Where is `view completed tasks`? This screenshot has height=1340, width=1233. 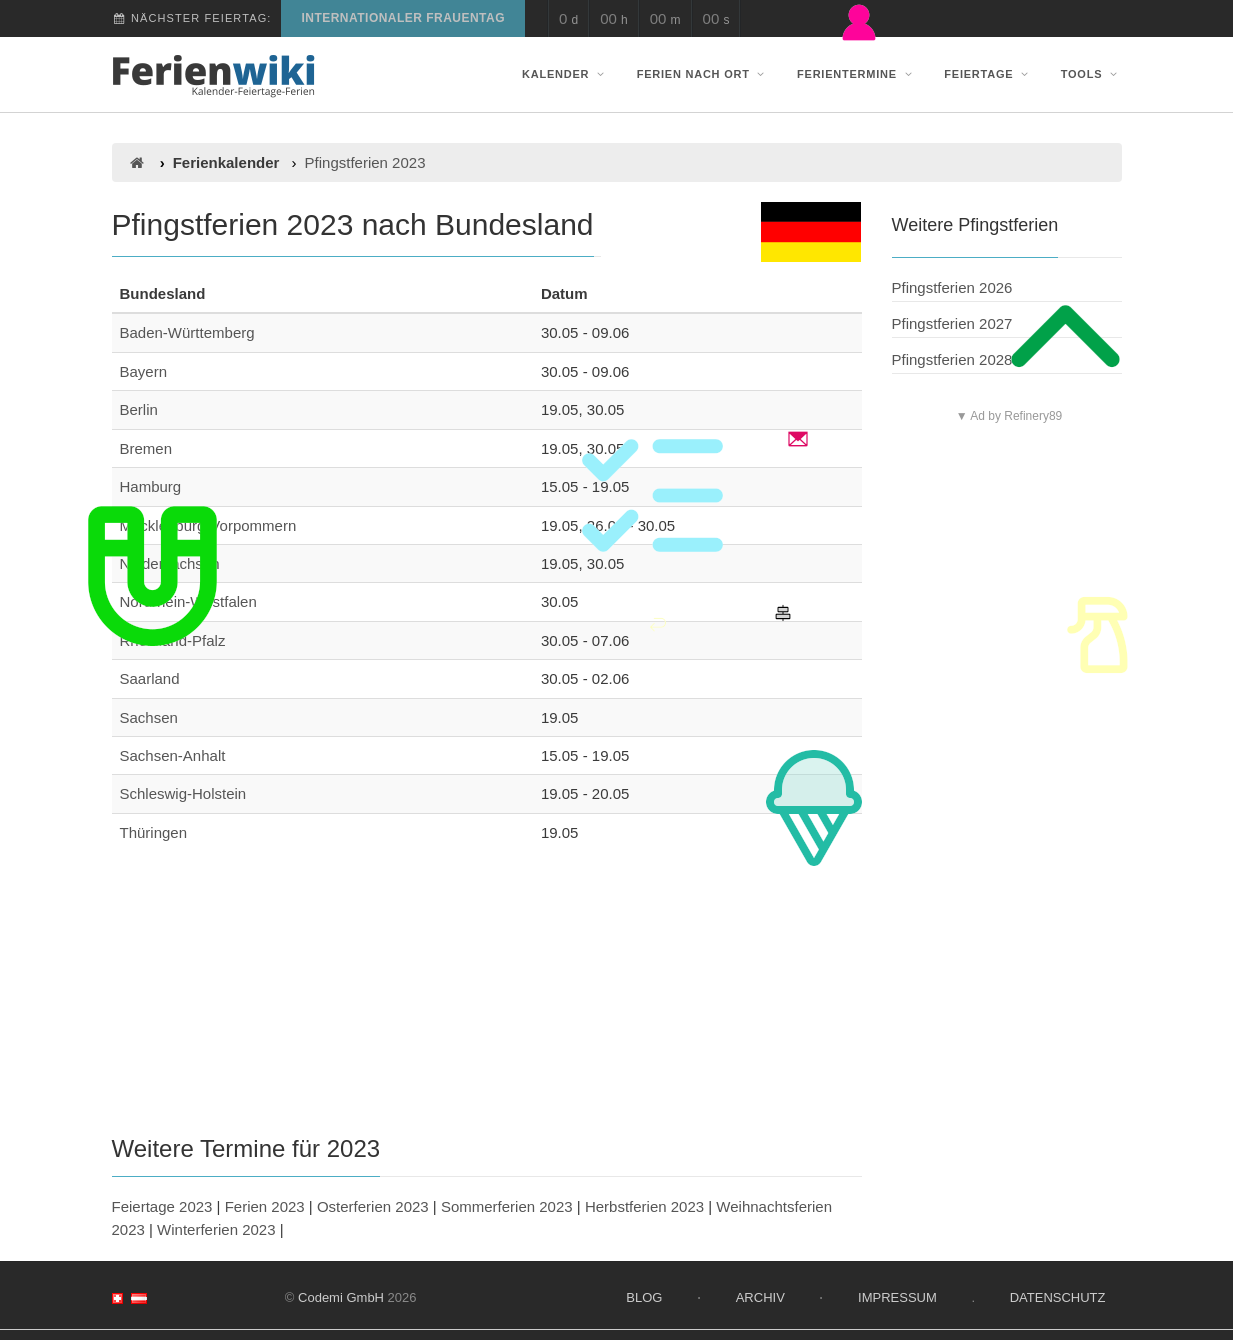
view completed tasks is located at coordinates (652, 495).